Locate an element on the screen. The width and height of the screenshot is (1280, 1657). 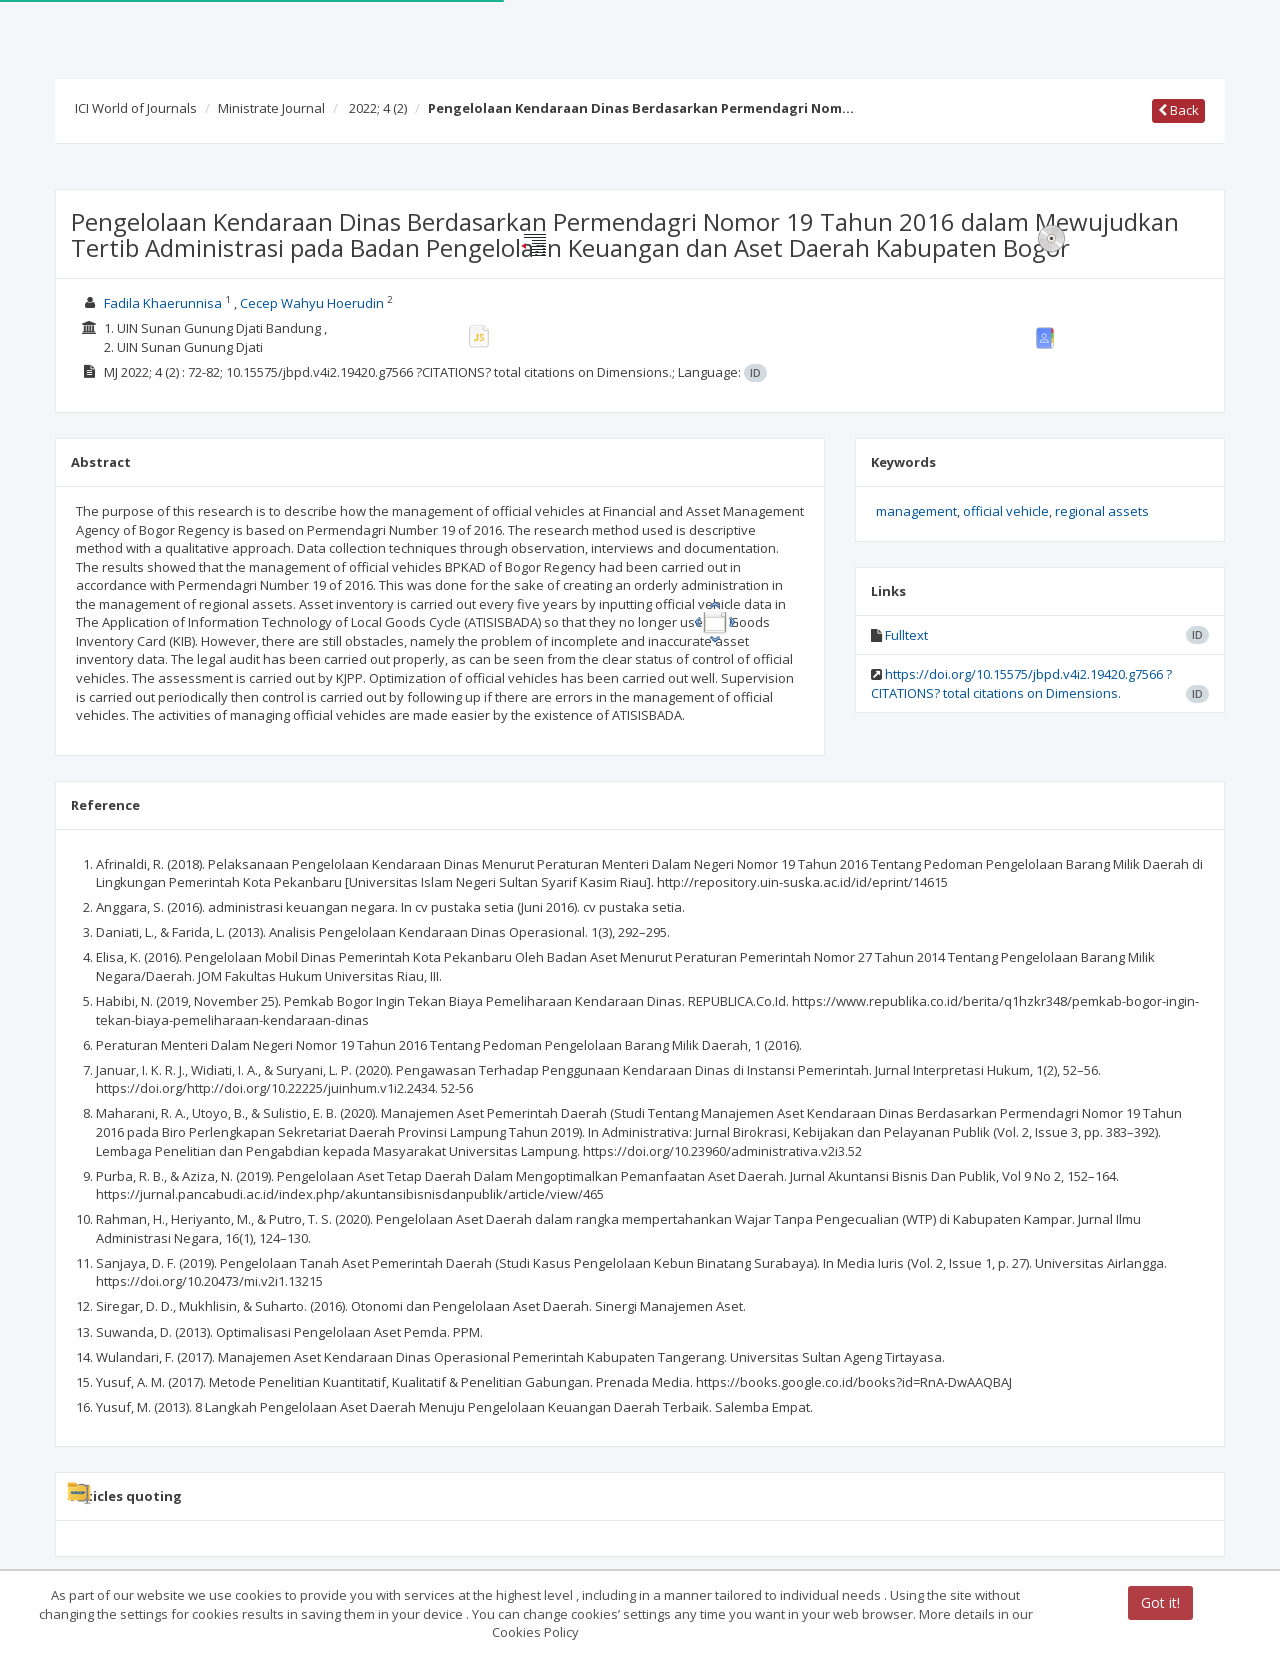
a javascript file in the file system is located at coordinates (479, 336).